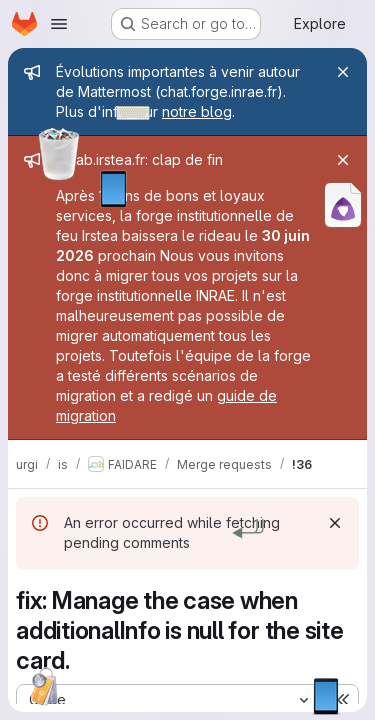  Describe the element at coordinates (247, 528) in the screenshot. I see `reply to all recipients of an email` at that location.